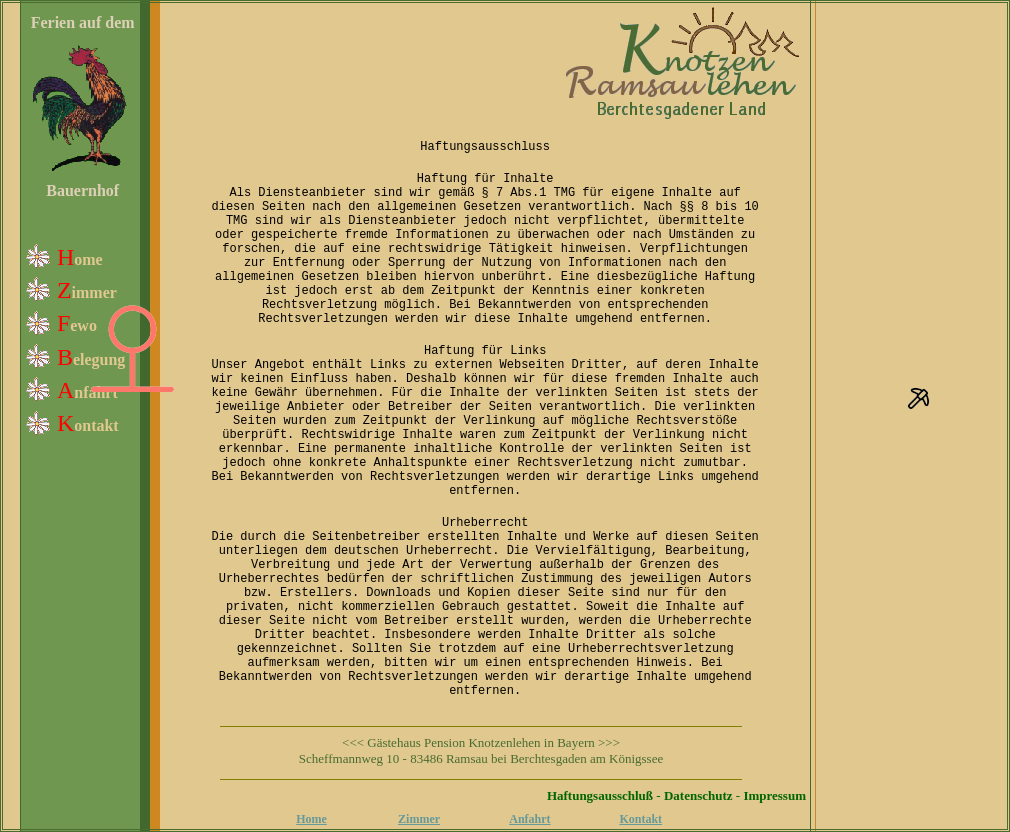  What do you see at coordinates (918, 398) in the screenshot?
I see `mining or resource gathering tool` at bounding box center [918, 398].